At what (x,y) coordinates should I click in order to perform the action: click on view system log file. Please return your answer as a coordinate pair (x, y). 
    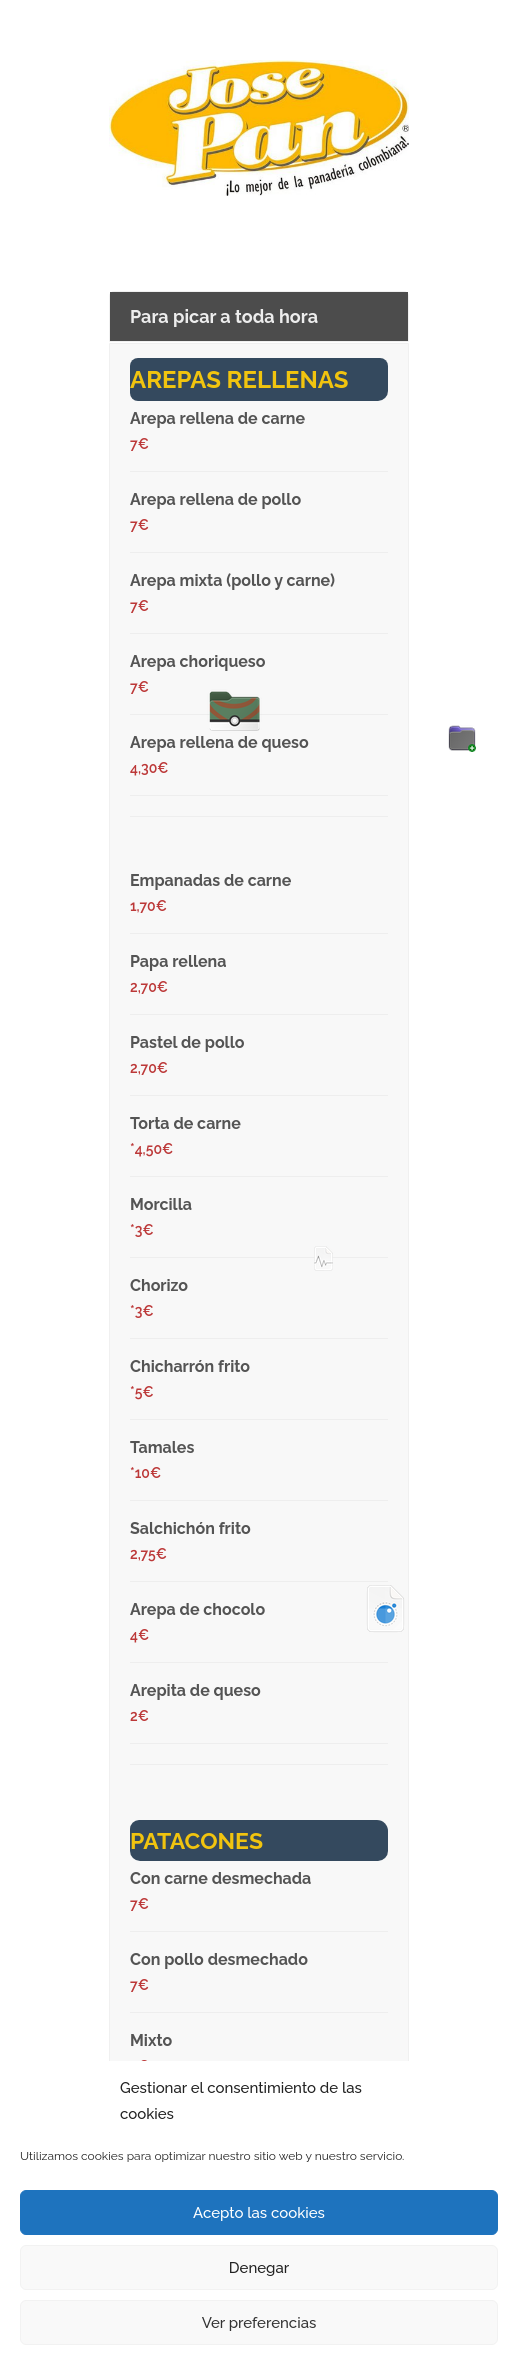
    Looking at the image, I should click on (323, 1258).